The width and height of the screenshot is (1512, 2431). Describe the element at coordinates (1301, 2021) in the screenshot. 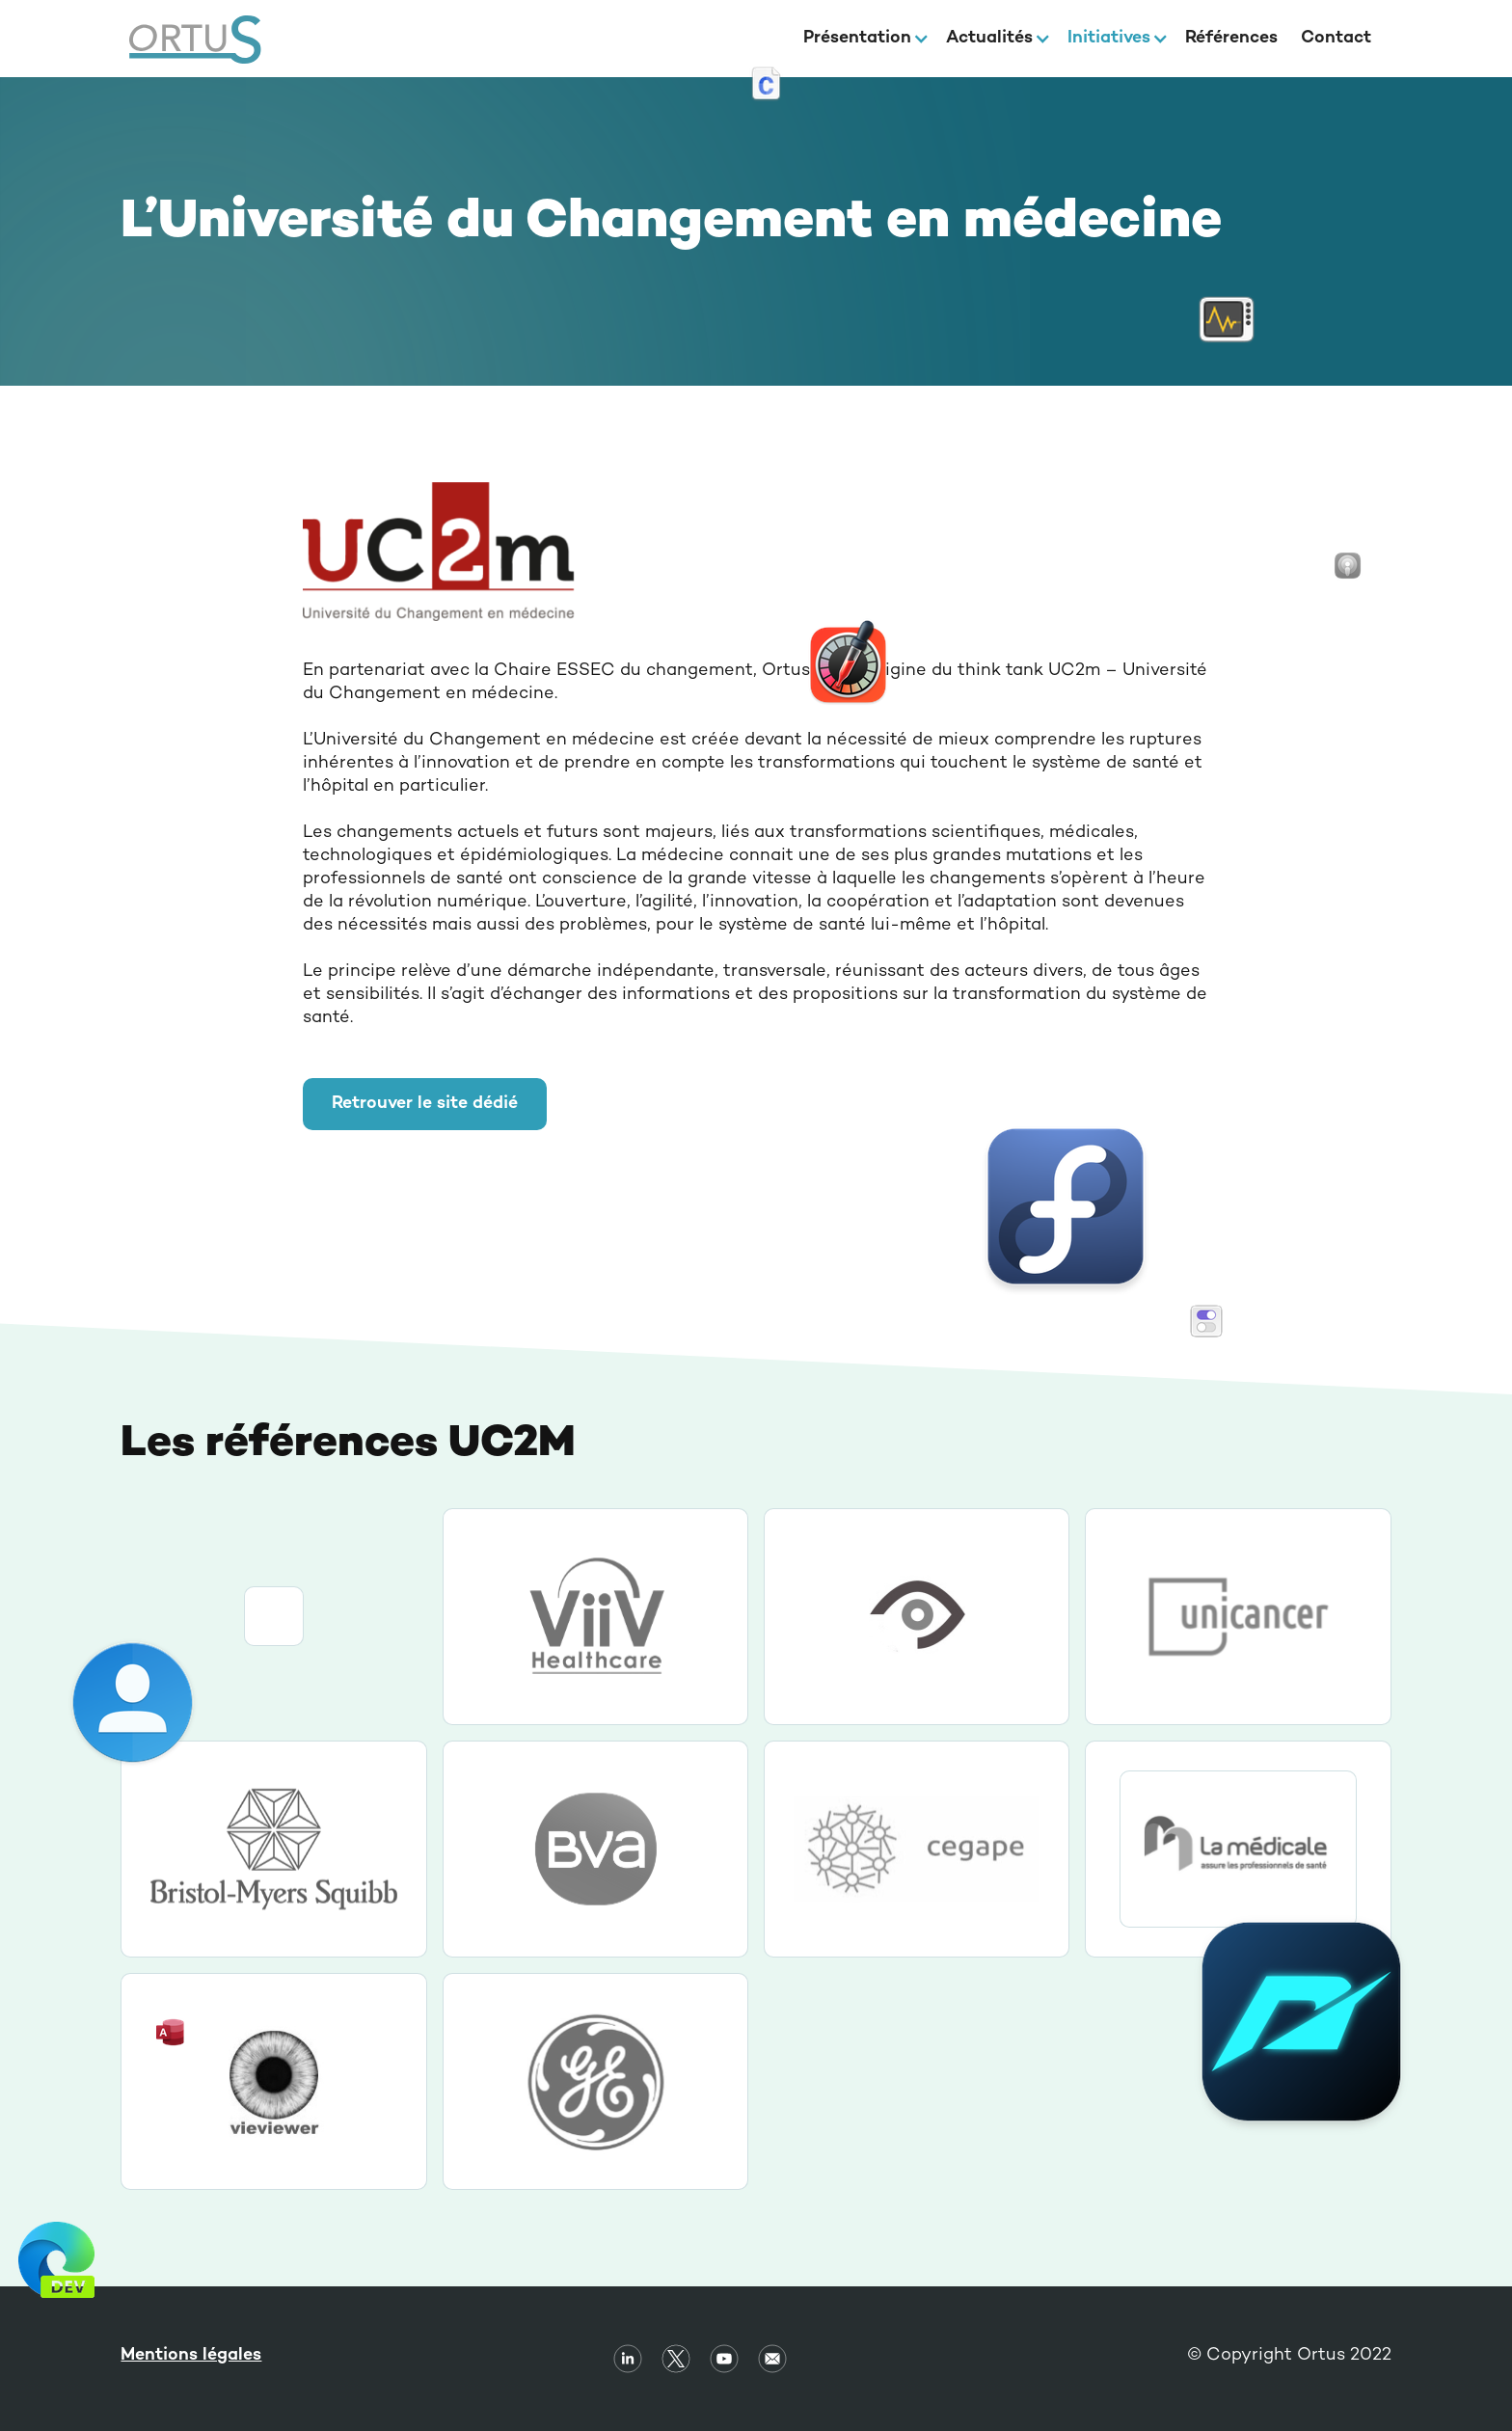

I see `launch need for speed carbon game` at that location.